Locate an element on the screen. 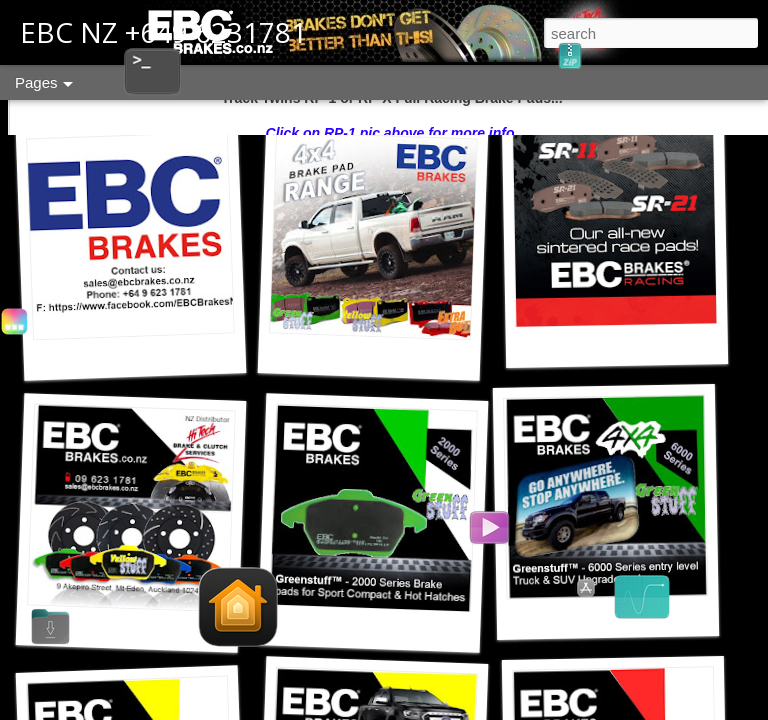  open the App Store to browse and download apps is located at coordinates (586, 588).